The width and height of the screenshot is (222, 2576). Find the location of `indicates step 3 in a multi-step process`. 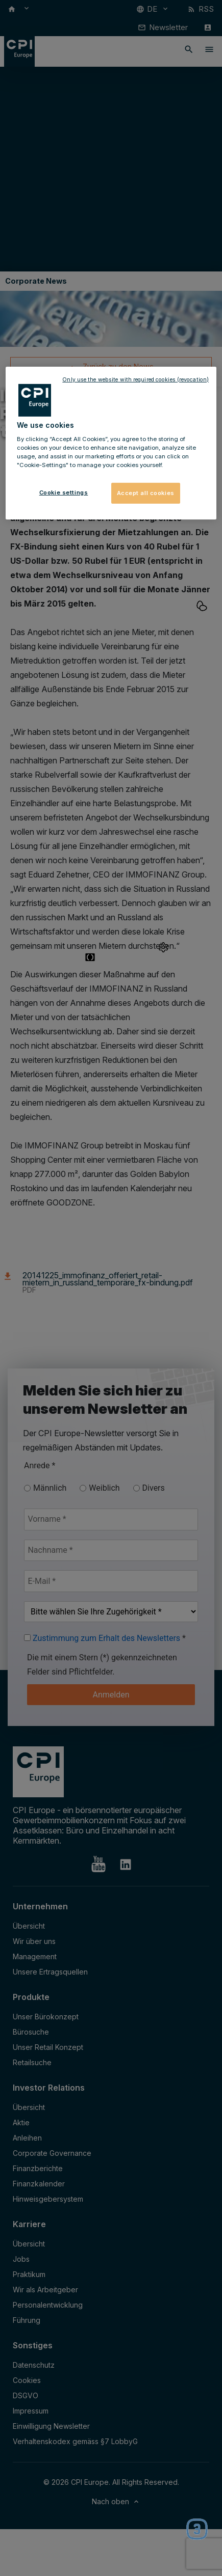

indicates step 3 in a multi-step process is located at coordinates (197, 2529).